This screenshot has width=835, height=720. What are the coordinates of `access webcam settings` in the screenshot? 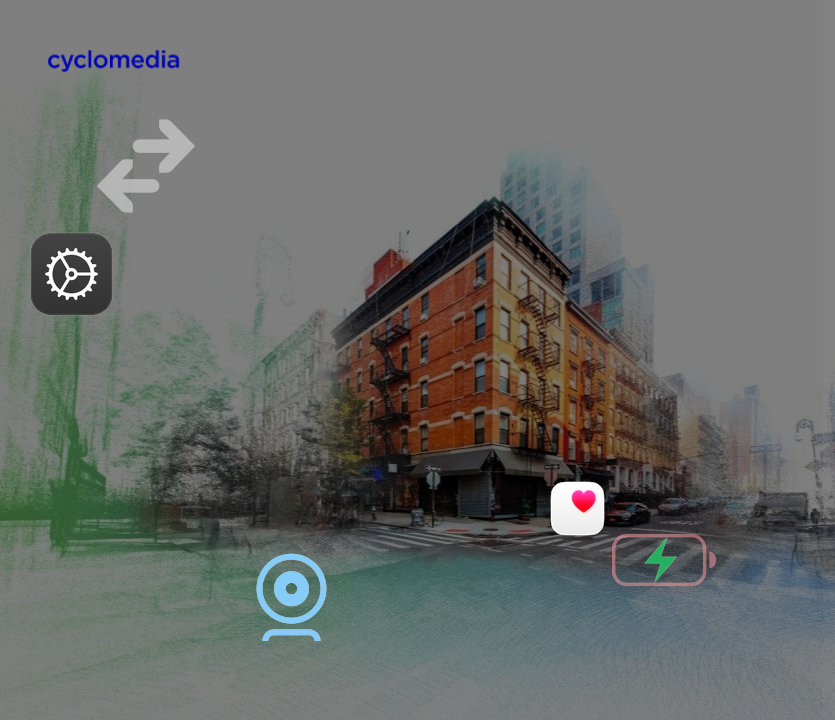 It's located at (291, 594).